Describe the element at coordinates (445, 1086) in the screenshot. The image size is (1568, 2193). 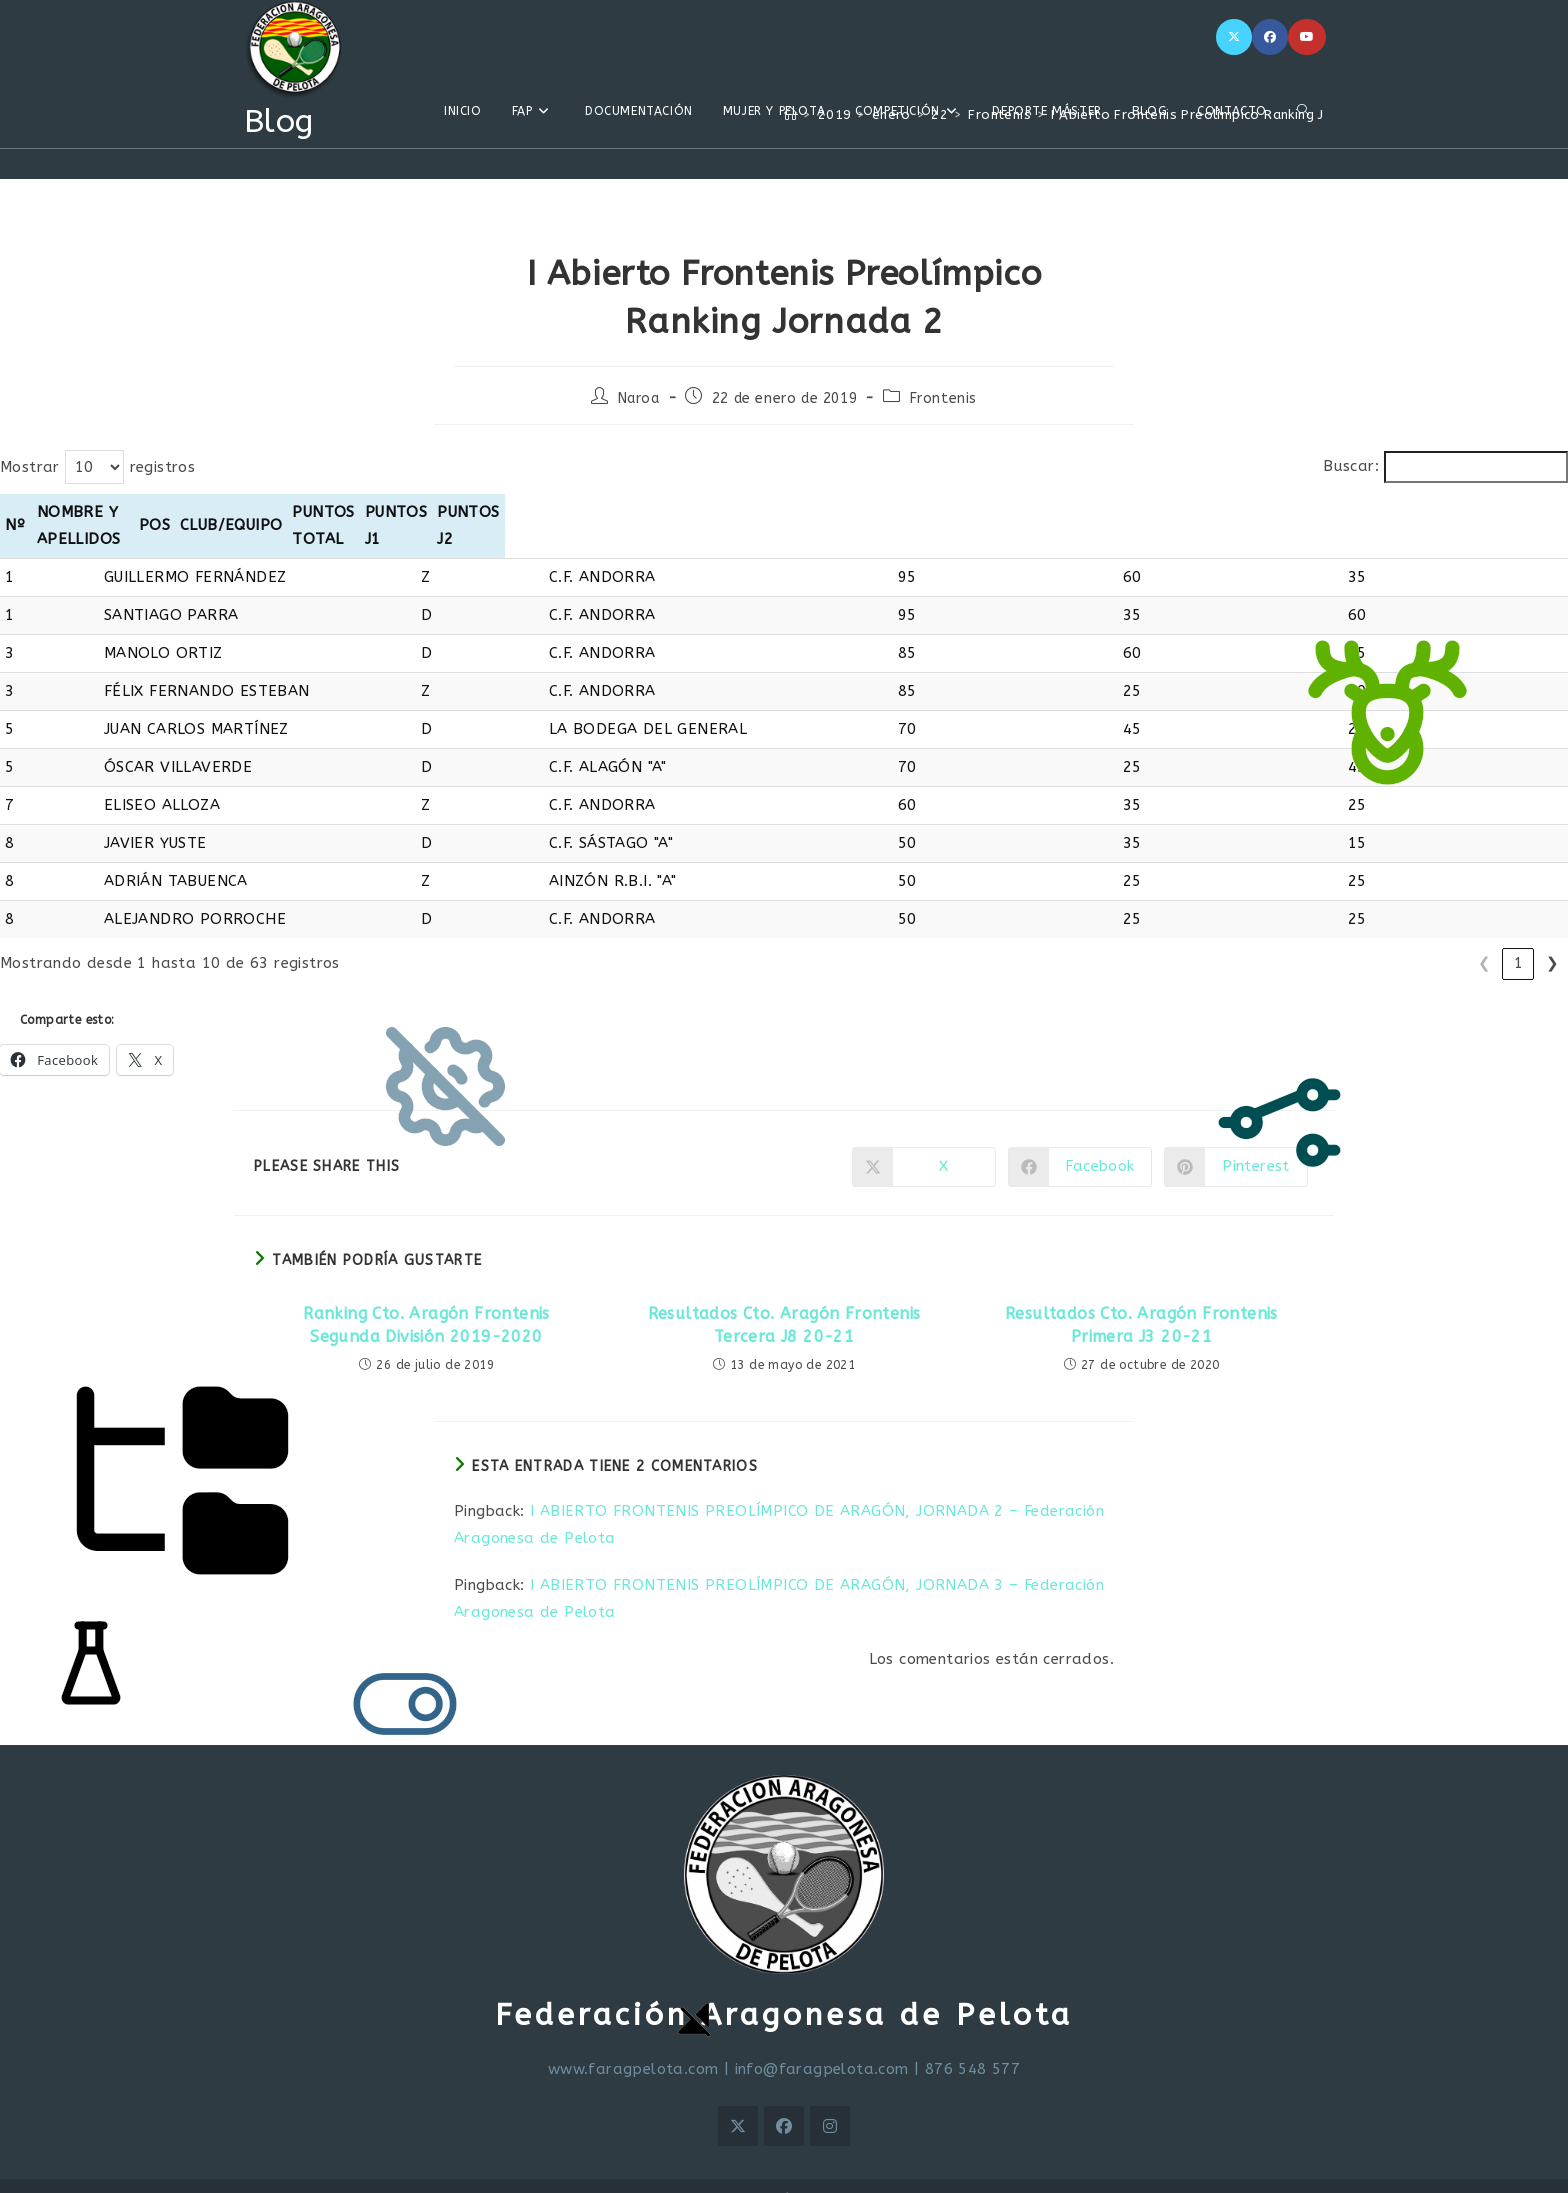
I see `settings are currently disabled` at that location.